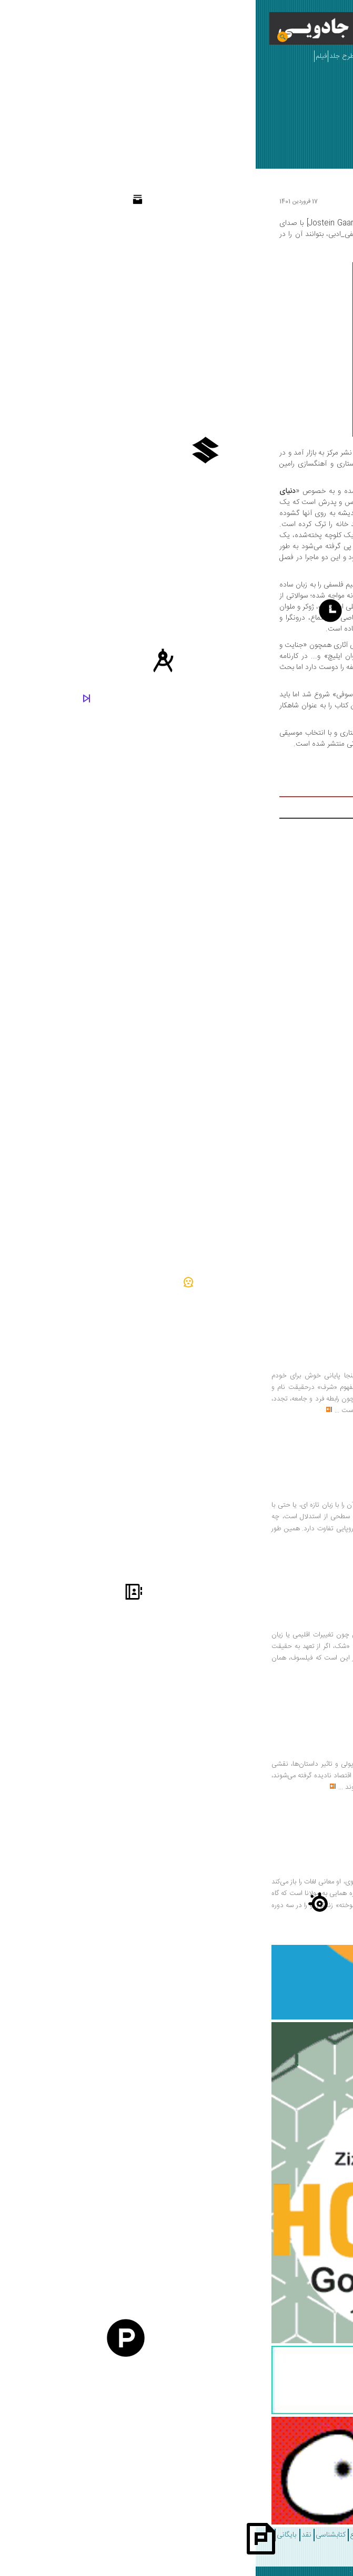 Image resolution: width=353 pixels, height=2576 pixels. I want to click on skip to the next track, so click(87, 698).